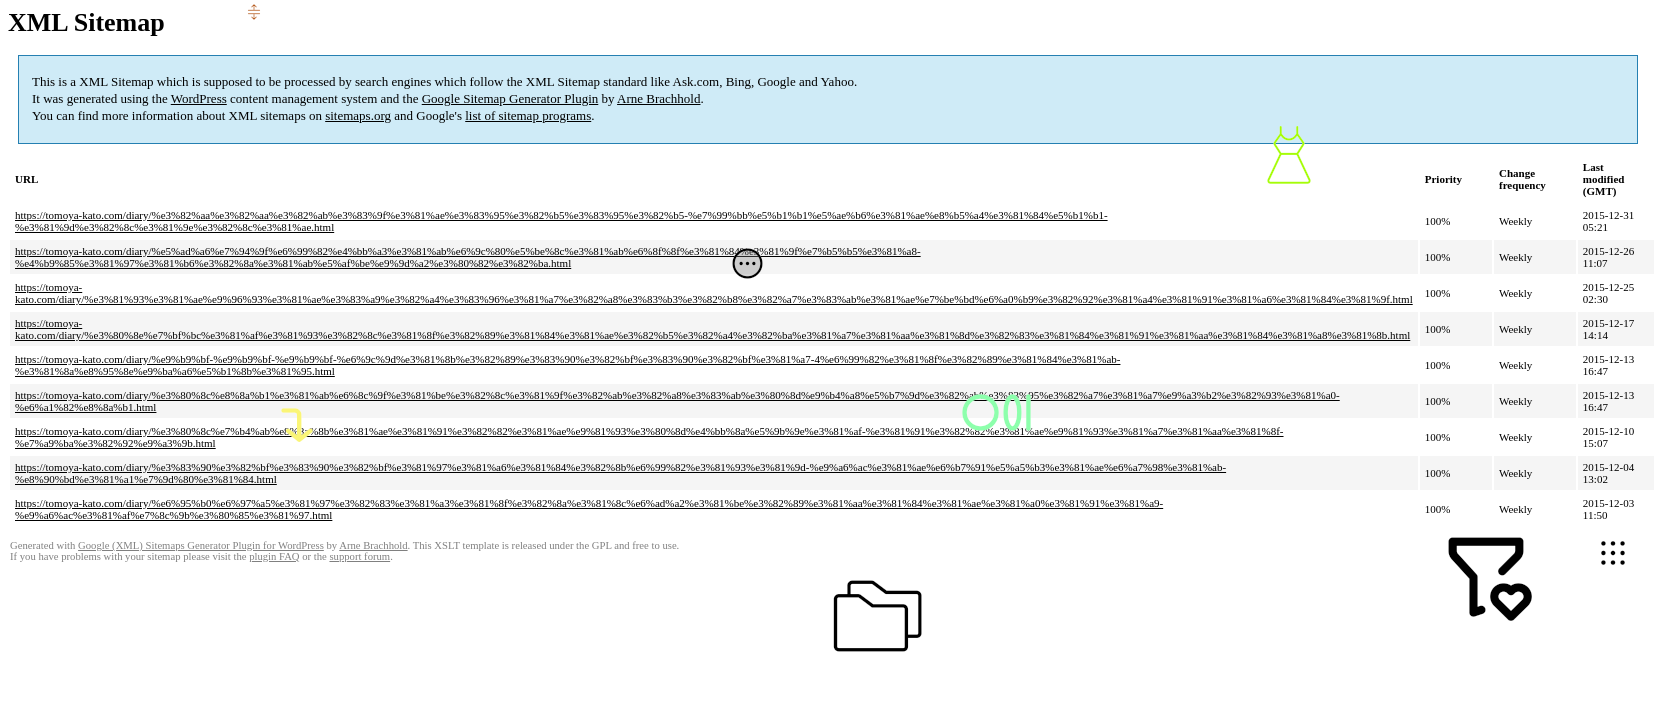  What do you see at coordinates (1486, 575) in the screenshot?
I see `filter by favorites` at bounding box center [1486, 575].